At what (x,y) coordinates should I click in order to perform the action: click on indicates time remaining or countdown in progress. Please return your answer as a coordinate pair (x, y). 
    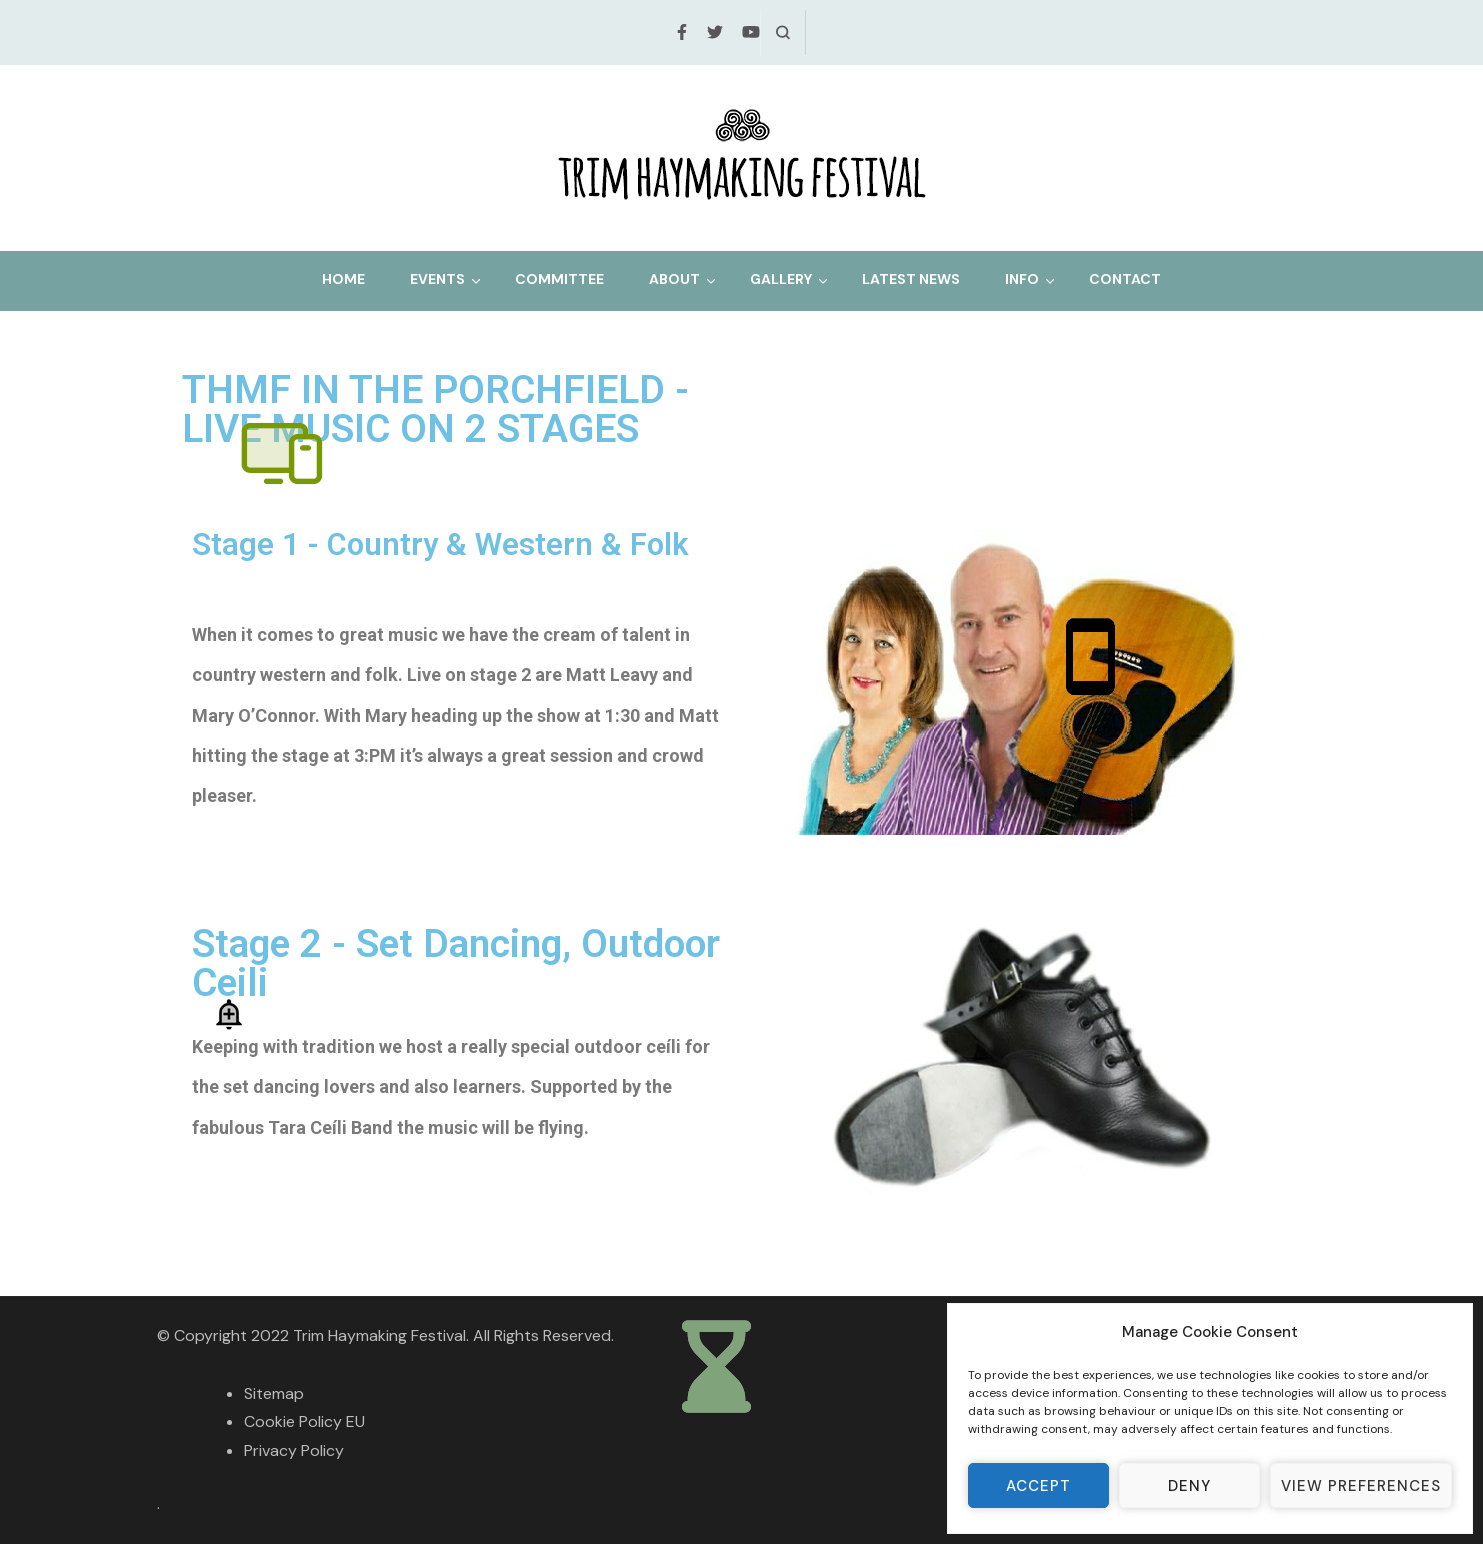
    Looking at the image, I should click on (716, 1366).